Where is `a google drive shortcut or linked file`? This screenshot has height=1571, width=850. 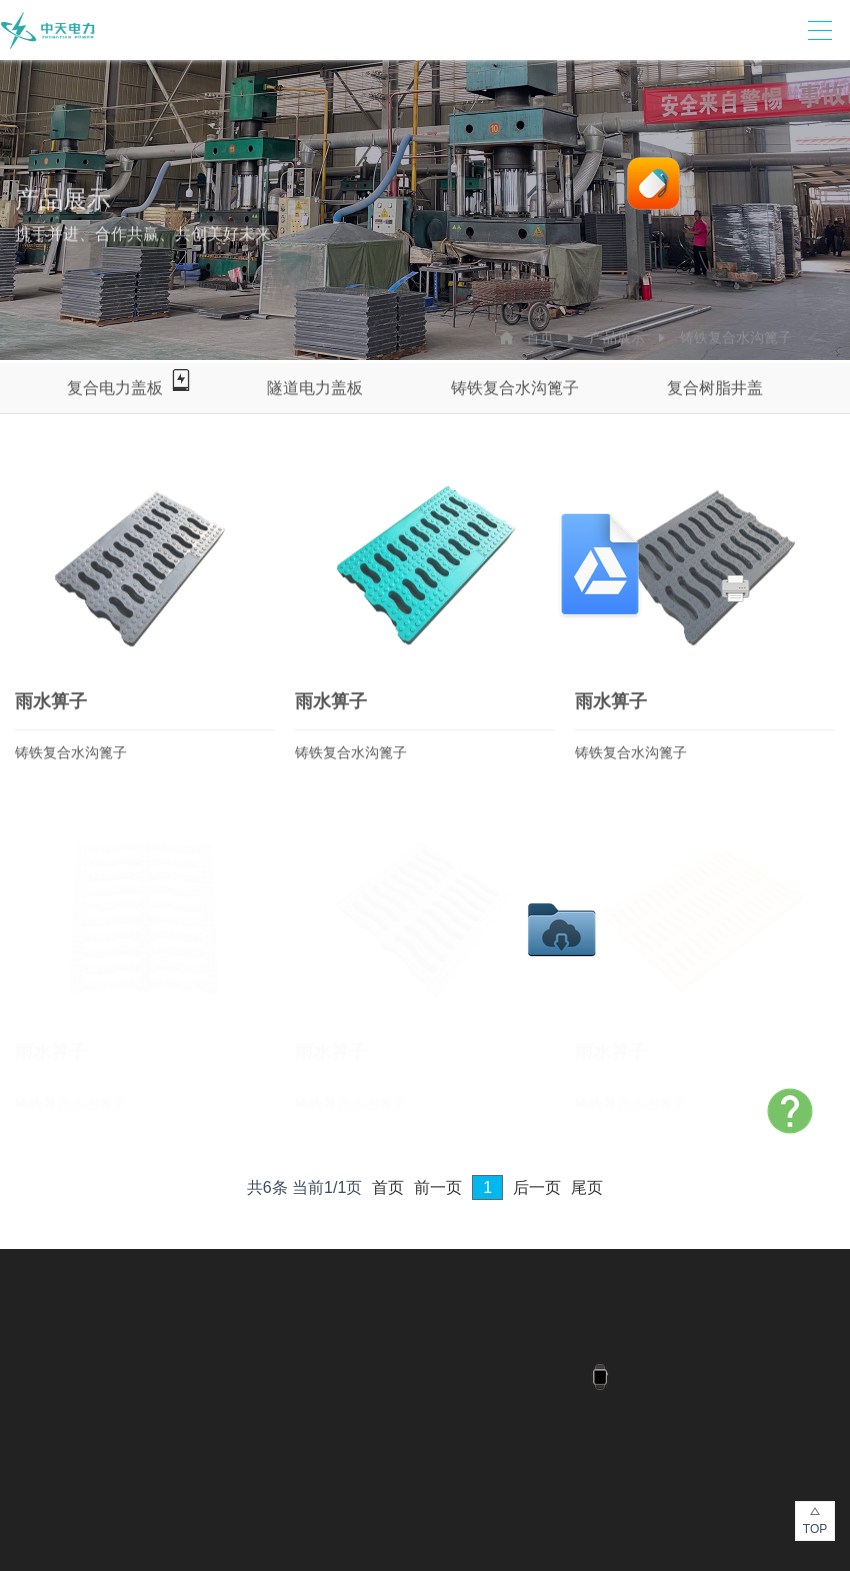 a google drive shortcut or linked file is located at coordinates (600, 566).